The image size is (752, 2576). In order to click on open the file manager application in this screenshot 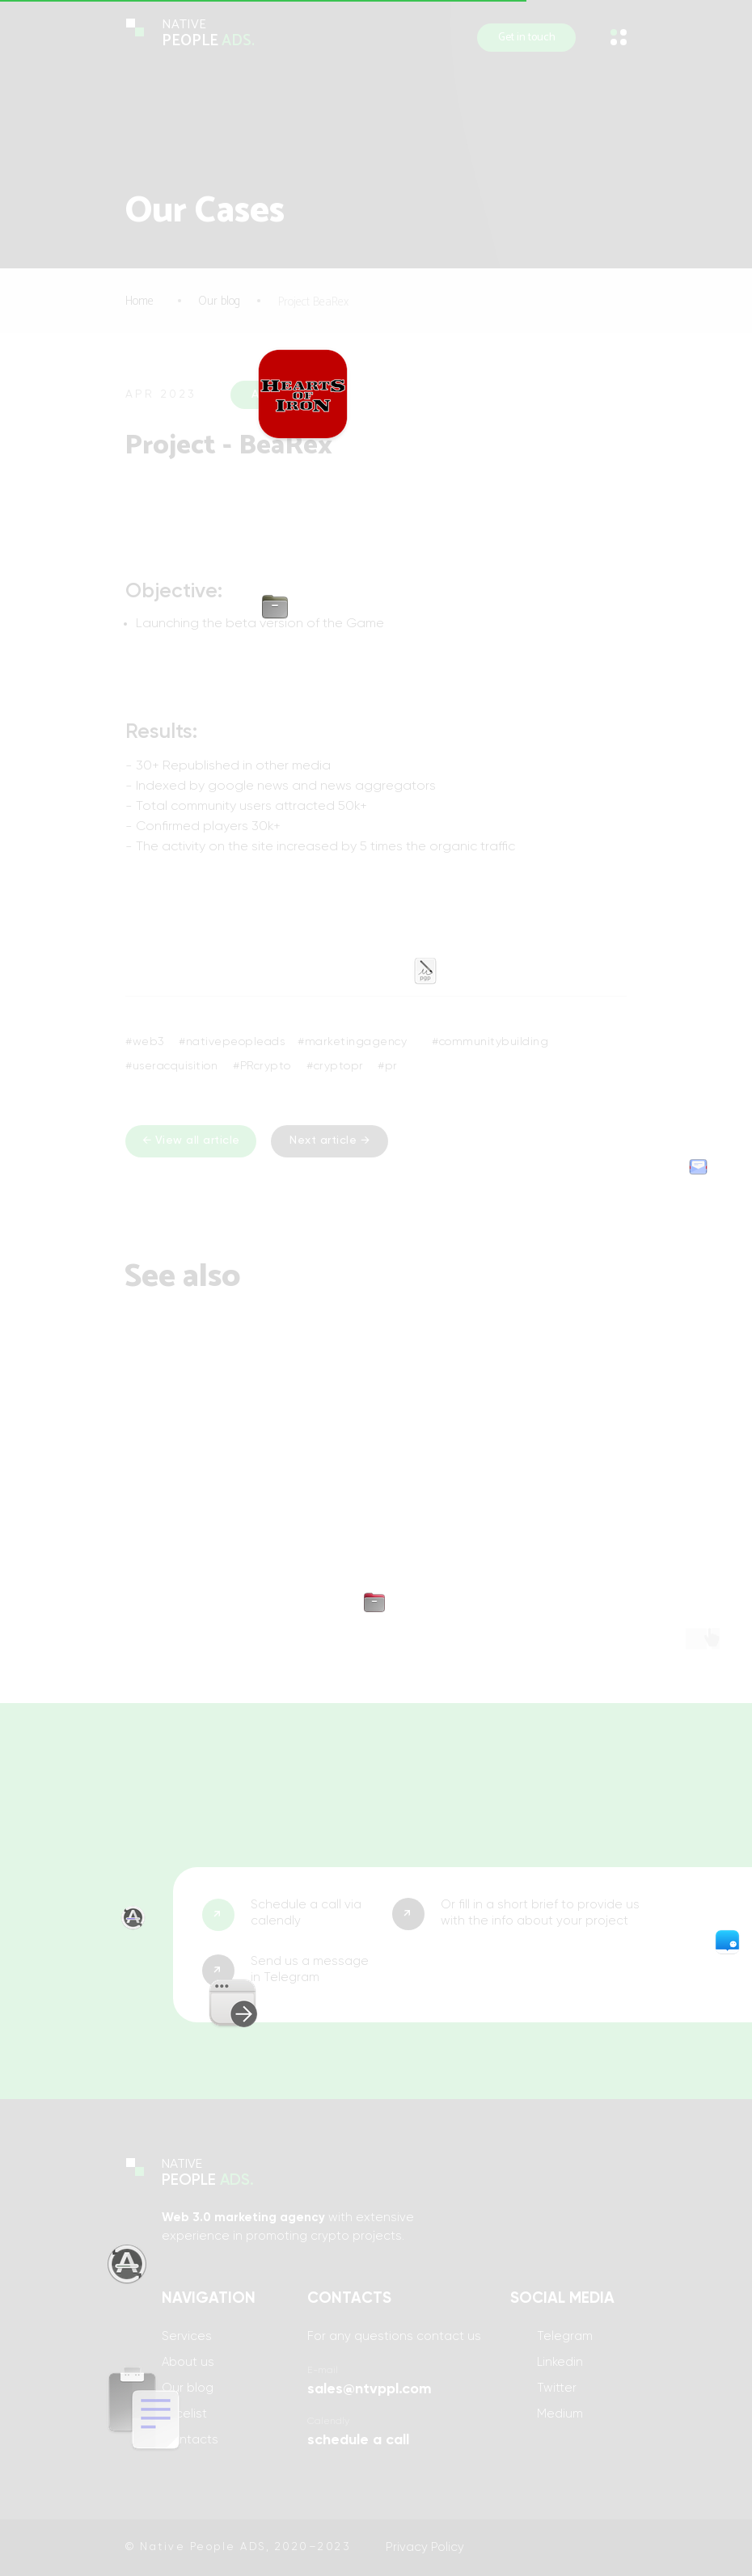, I will do `click(275, 606)`.